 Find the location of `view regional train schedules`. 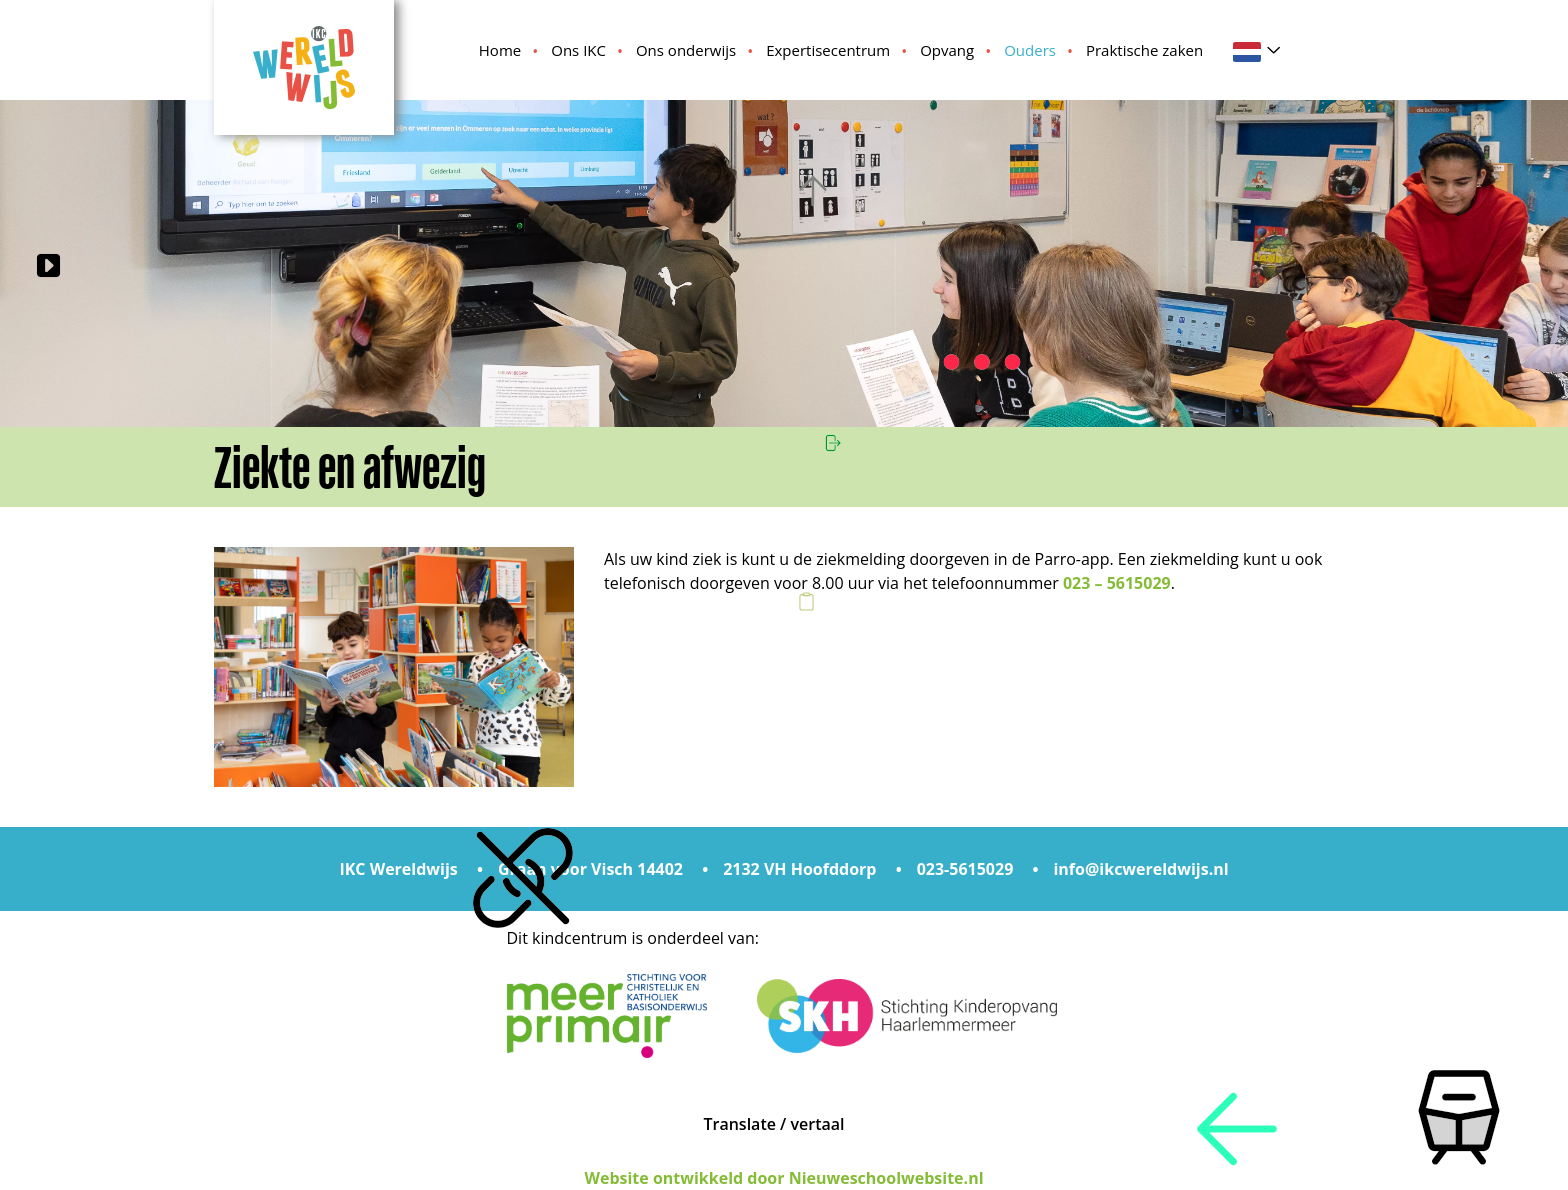

view regional train schedules is located at coordinates (1459, 1114).